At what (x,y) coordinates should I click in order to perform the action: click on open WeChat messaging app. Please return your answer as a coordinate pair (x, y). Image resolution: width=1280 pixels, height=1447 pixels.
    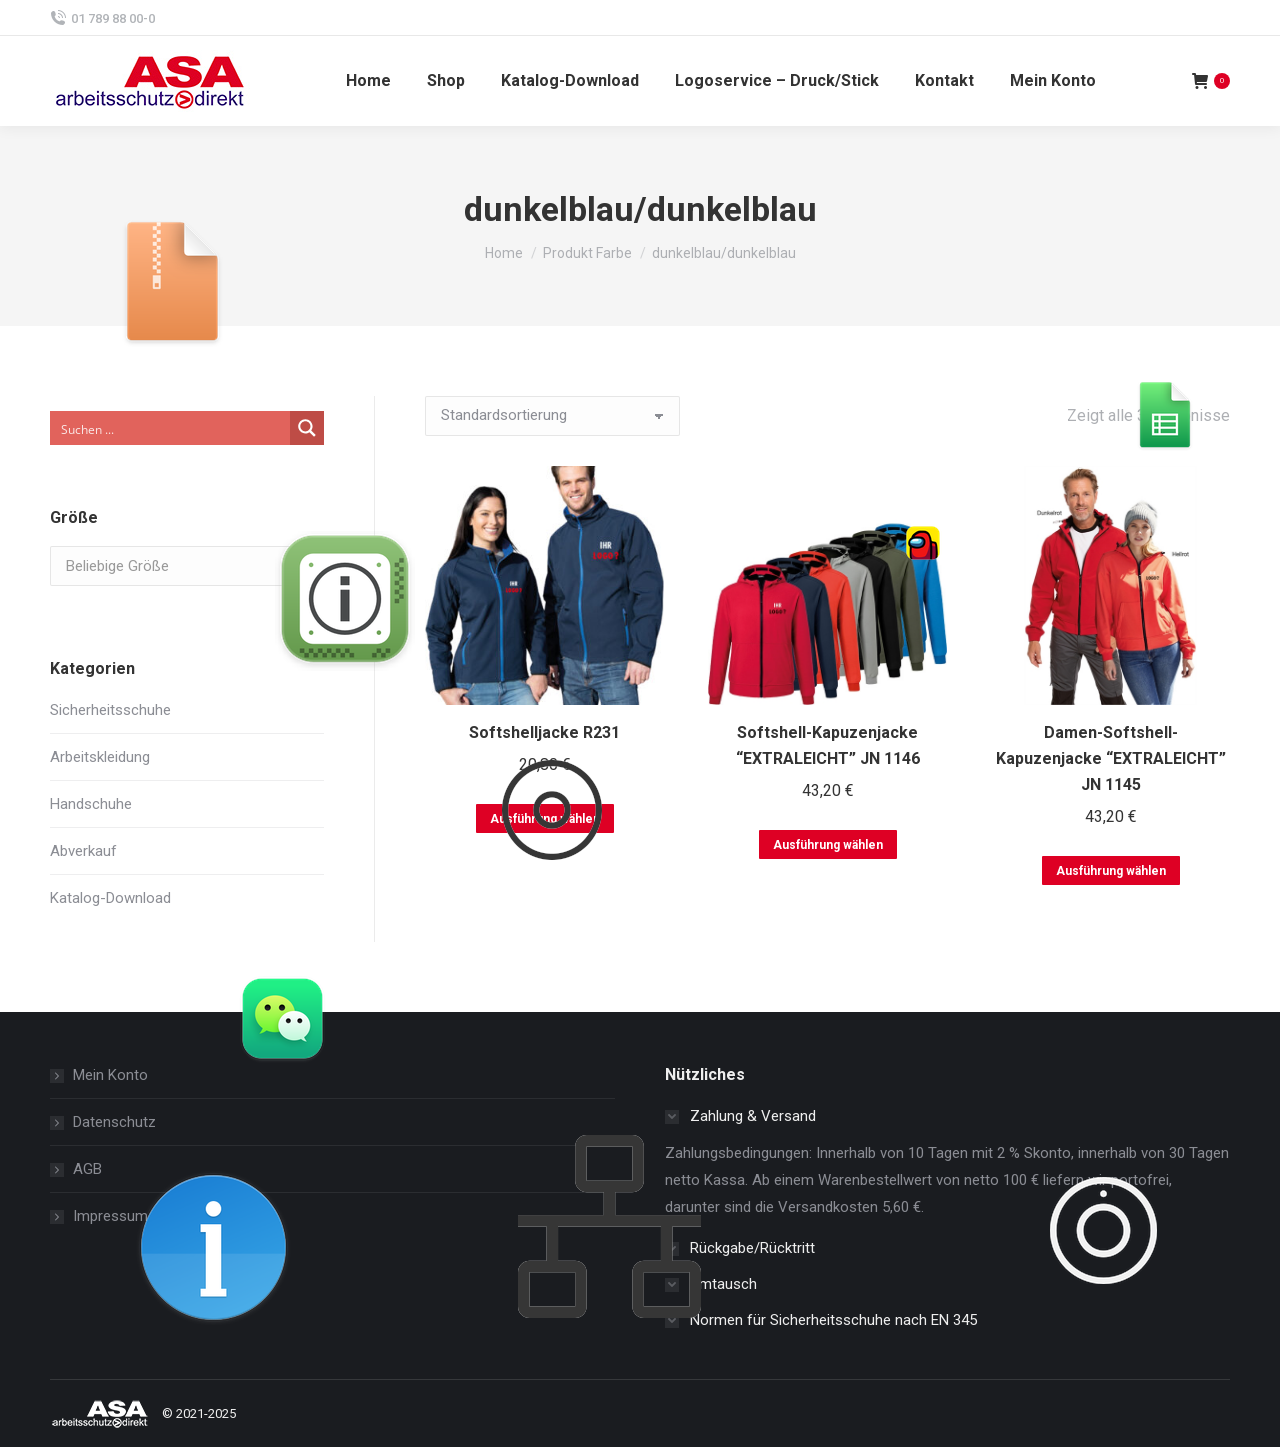
    Looking at the image, I should click on (282, 1018).